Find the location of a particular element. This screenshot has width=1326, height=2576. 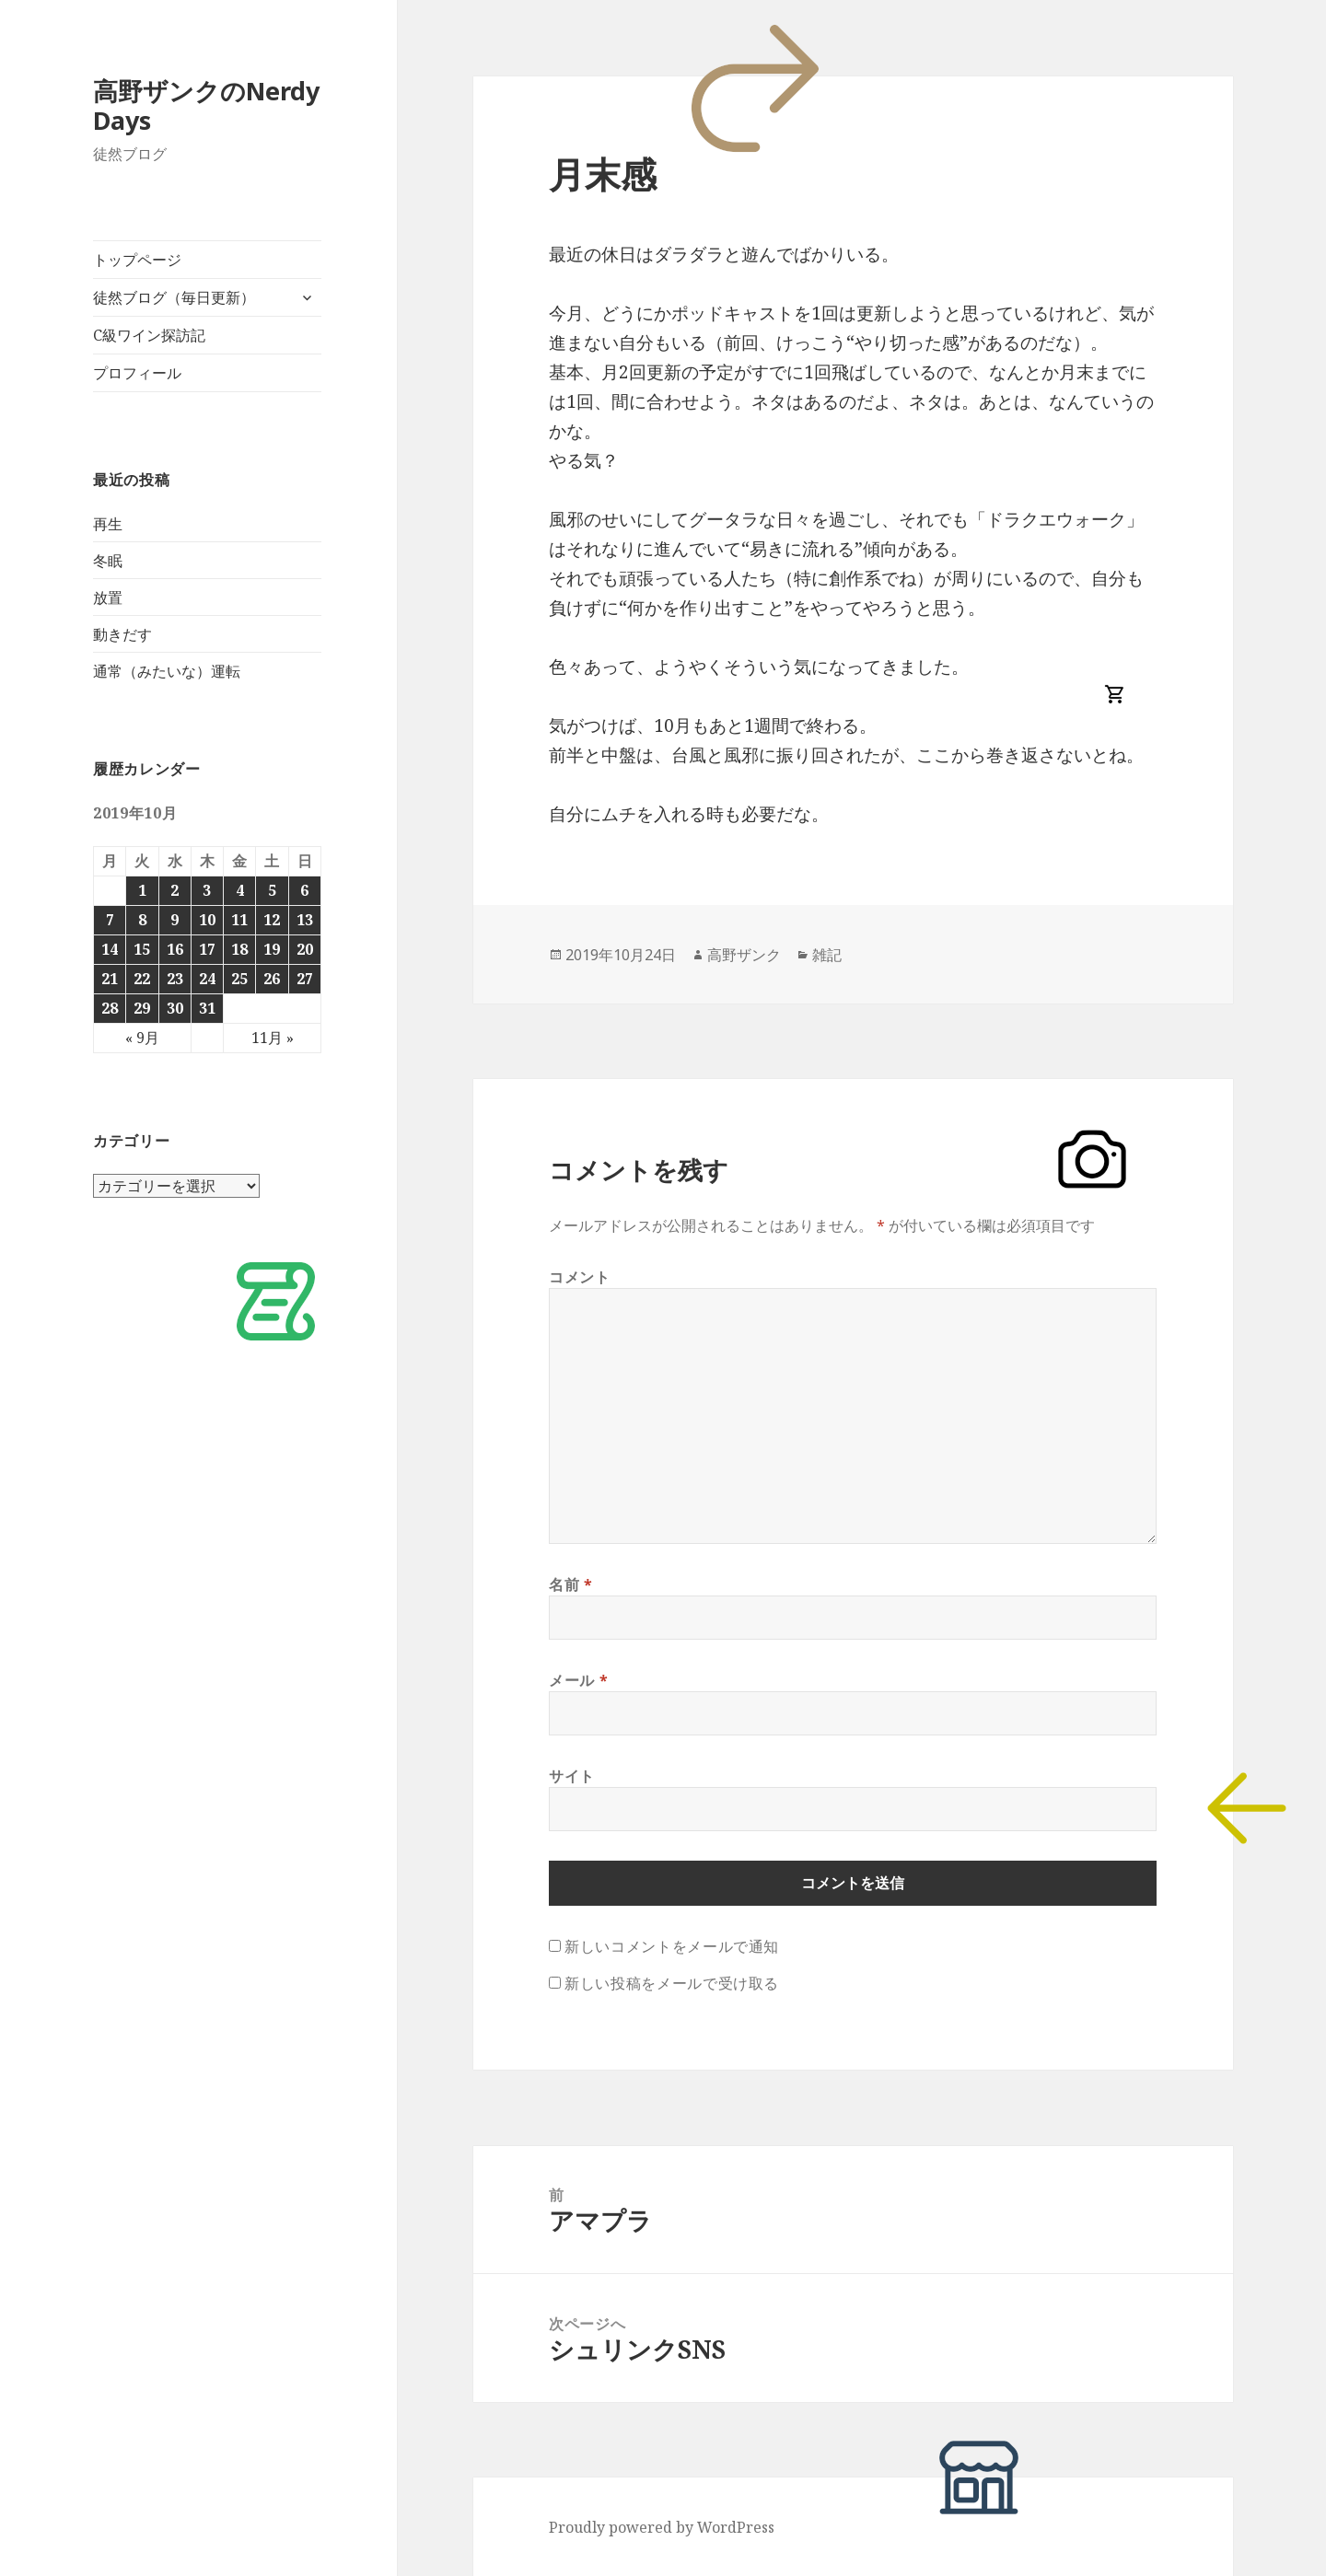

take a photo is located at coordinates (1092, 1159).